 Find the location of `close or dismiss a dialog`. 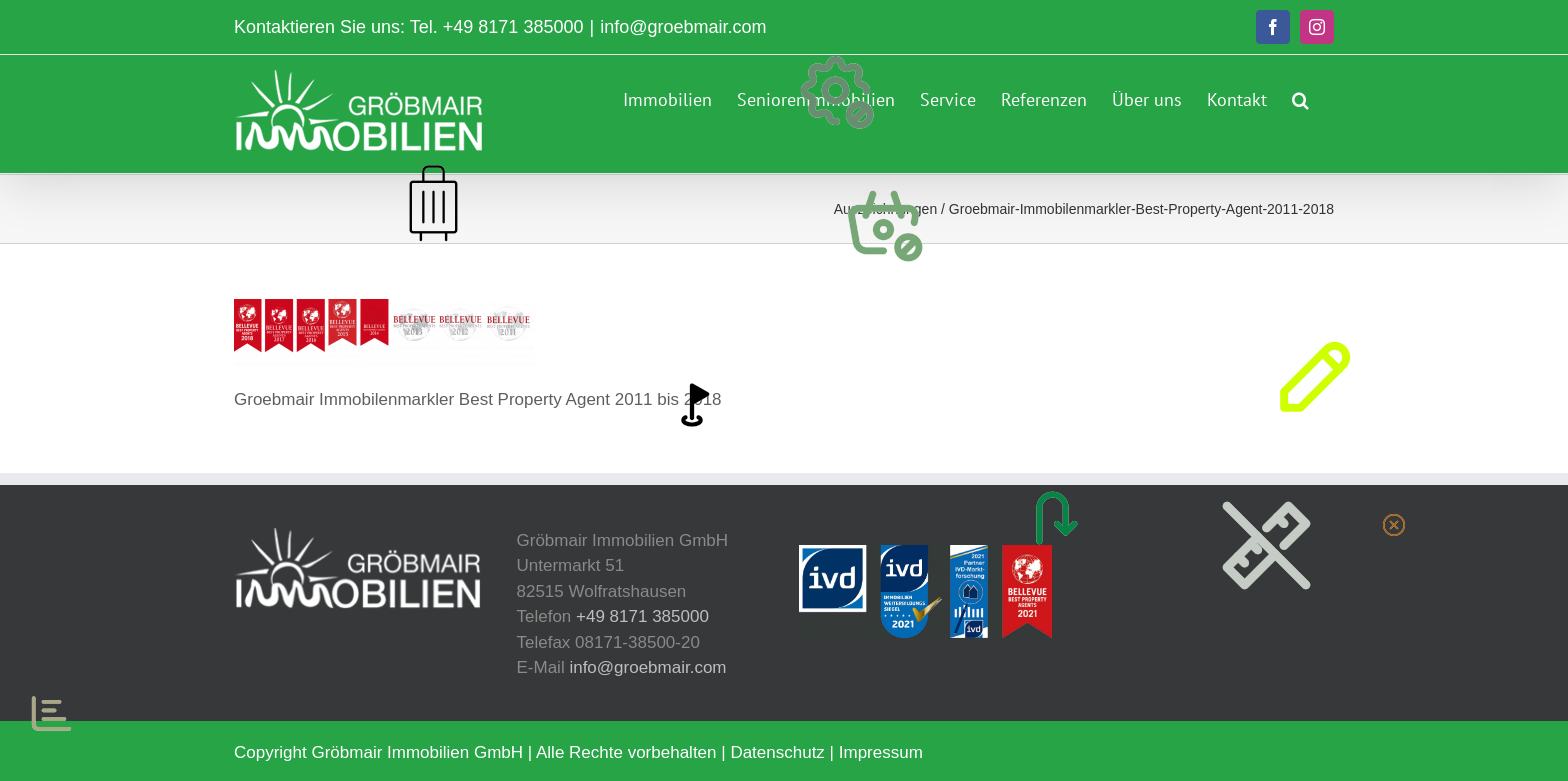

close or dismiss a dialog is located at coordinates (1394, 525).